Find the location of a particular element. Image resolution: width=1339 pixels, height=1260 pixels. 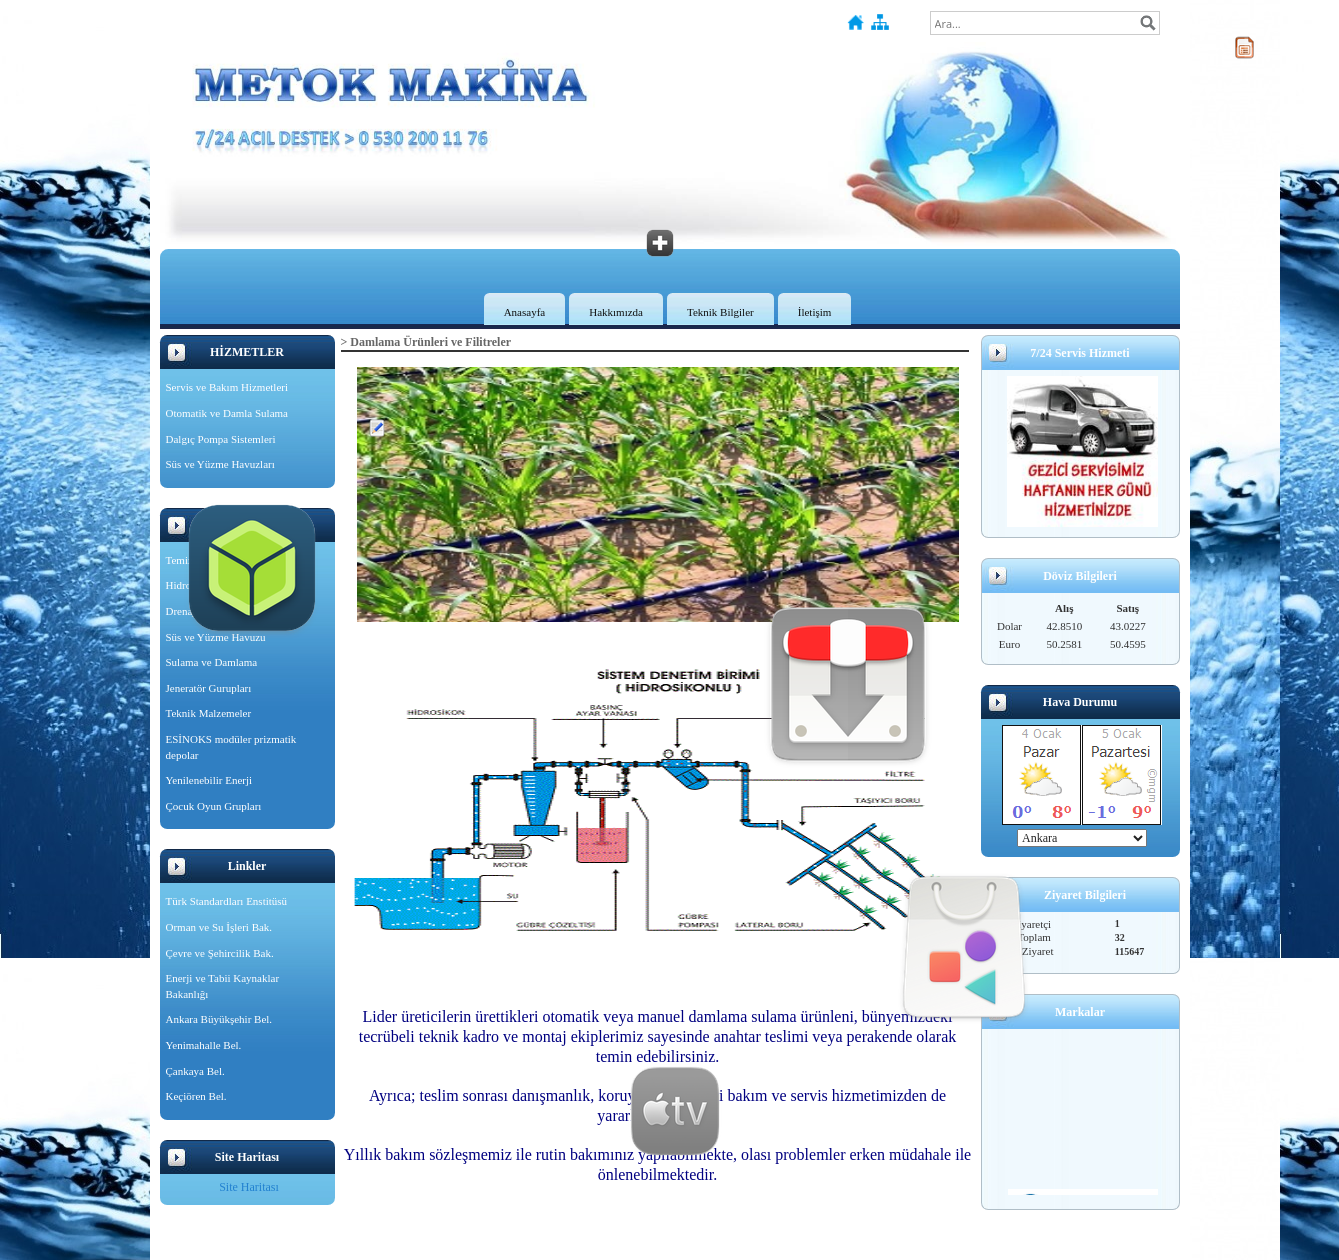

open transmission torrent client is located at coordinates (848, 684).